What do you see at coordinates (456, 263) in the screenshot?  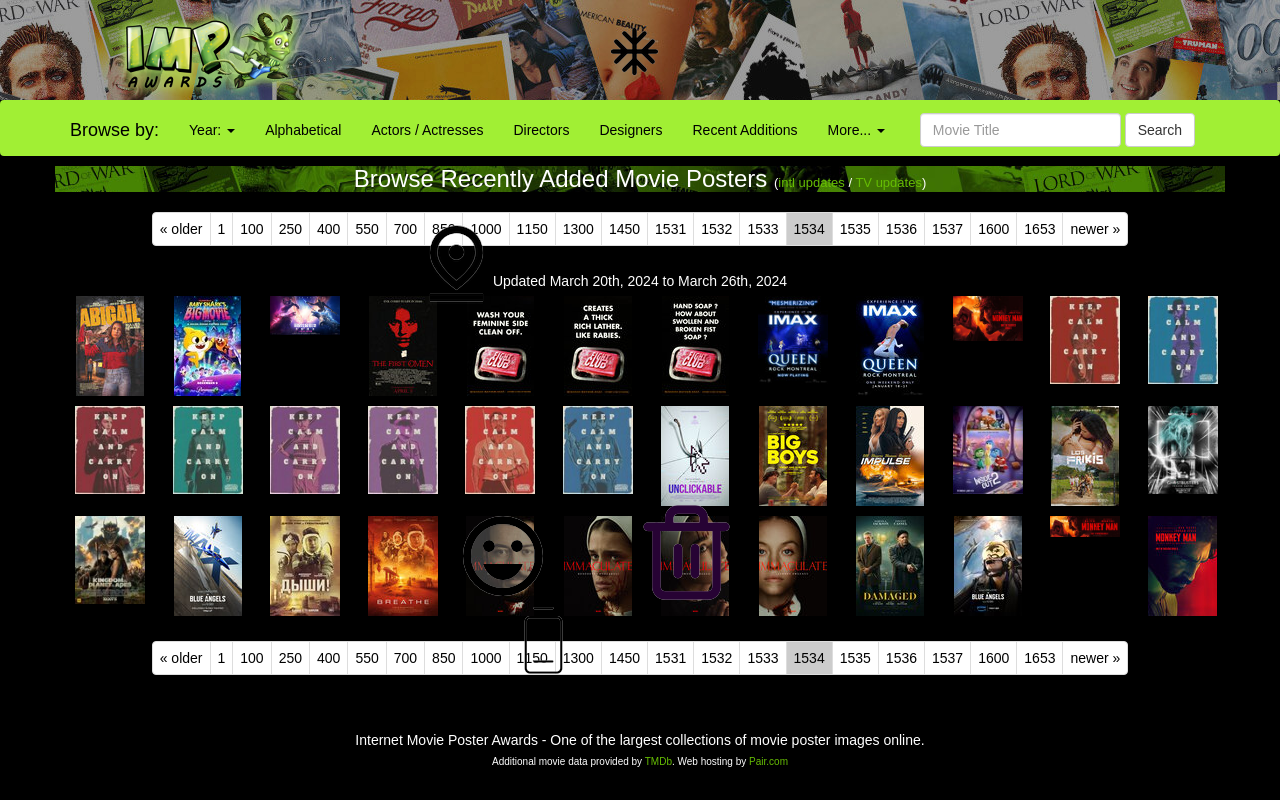 I see `drop a pin on the map` at bounding box center [456, 263].